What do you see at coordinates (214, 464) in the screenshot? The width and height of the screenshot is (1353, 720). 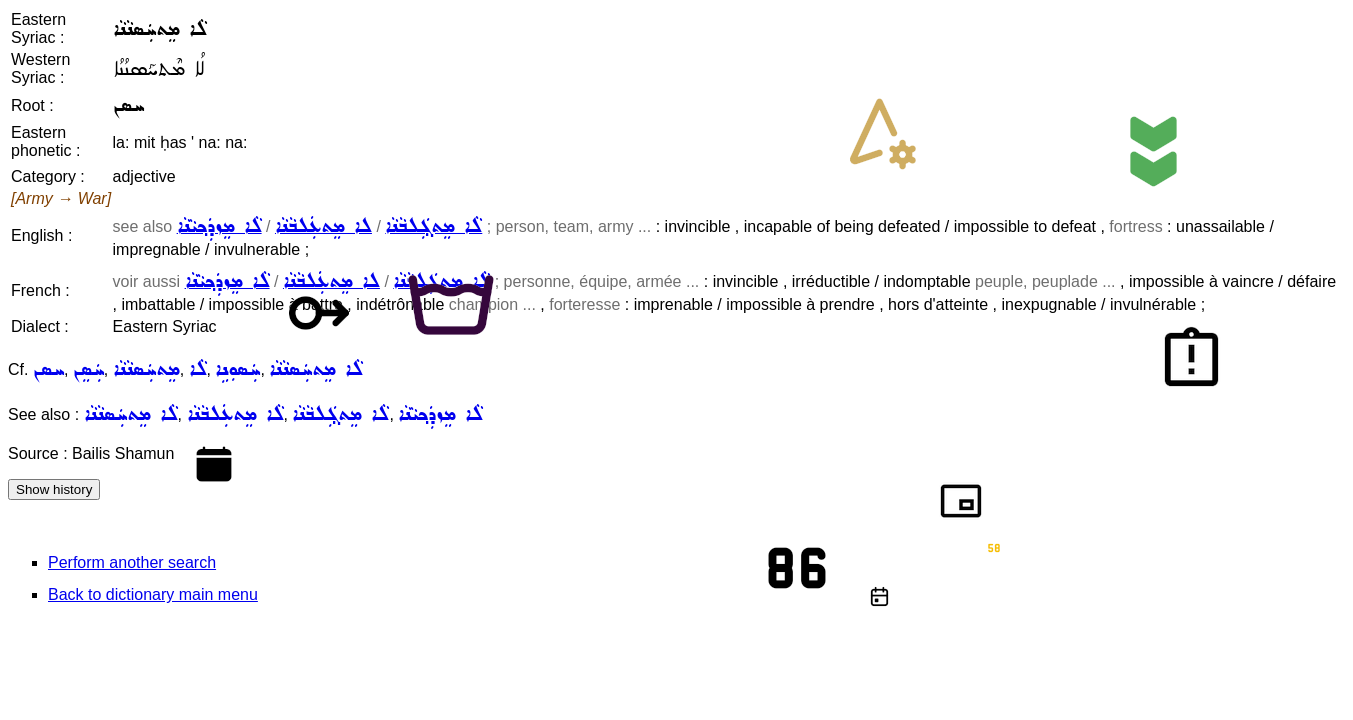 I see `view calendar with no events scheduled` at bounding box center [214, 464].